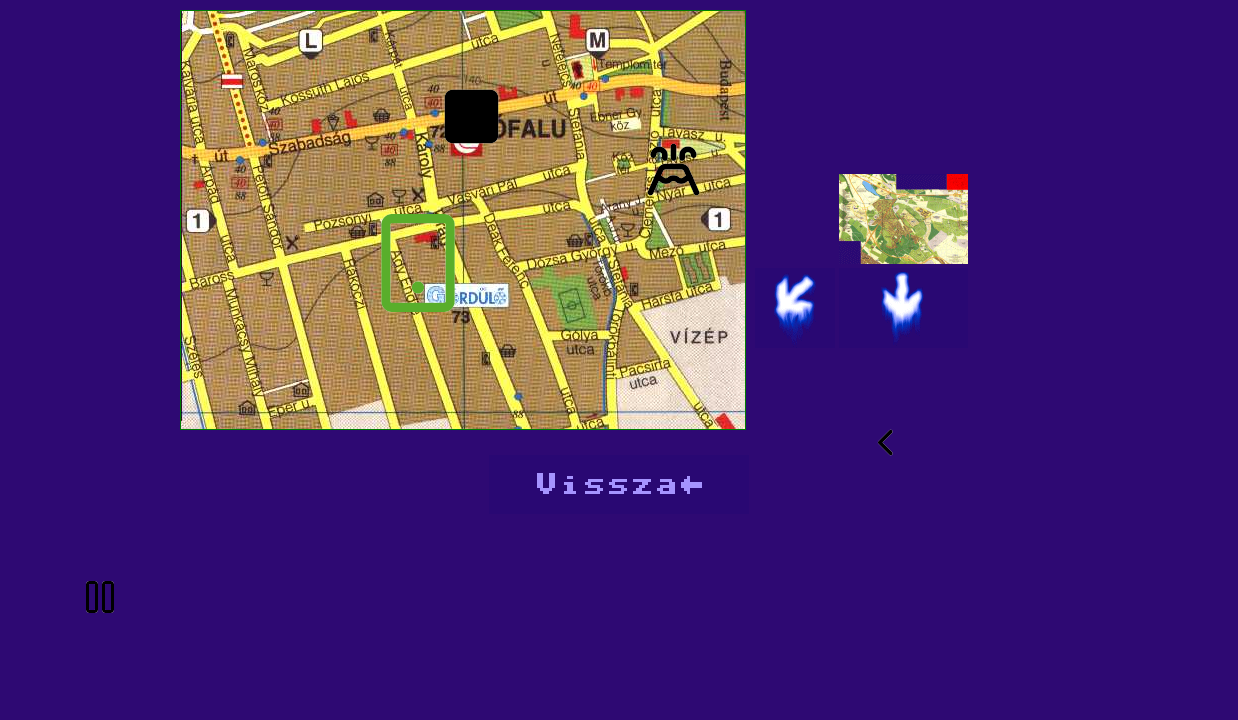 This screenshot has width=1238, height=720. Describe the element at coordinates (887, 442) in the screenshot. I see `go back to the previous page` at that location.